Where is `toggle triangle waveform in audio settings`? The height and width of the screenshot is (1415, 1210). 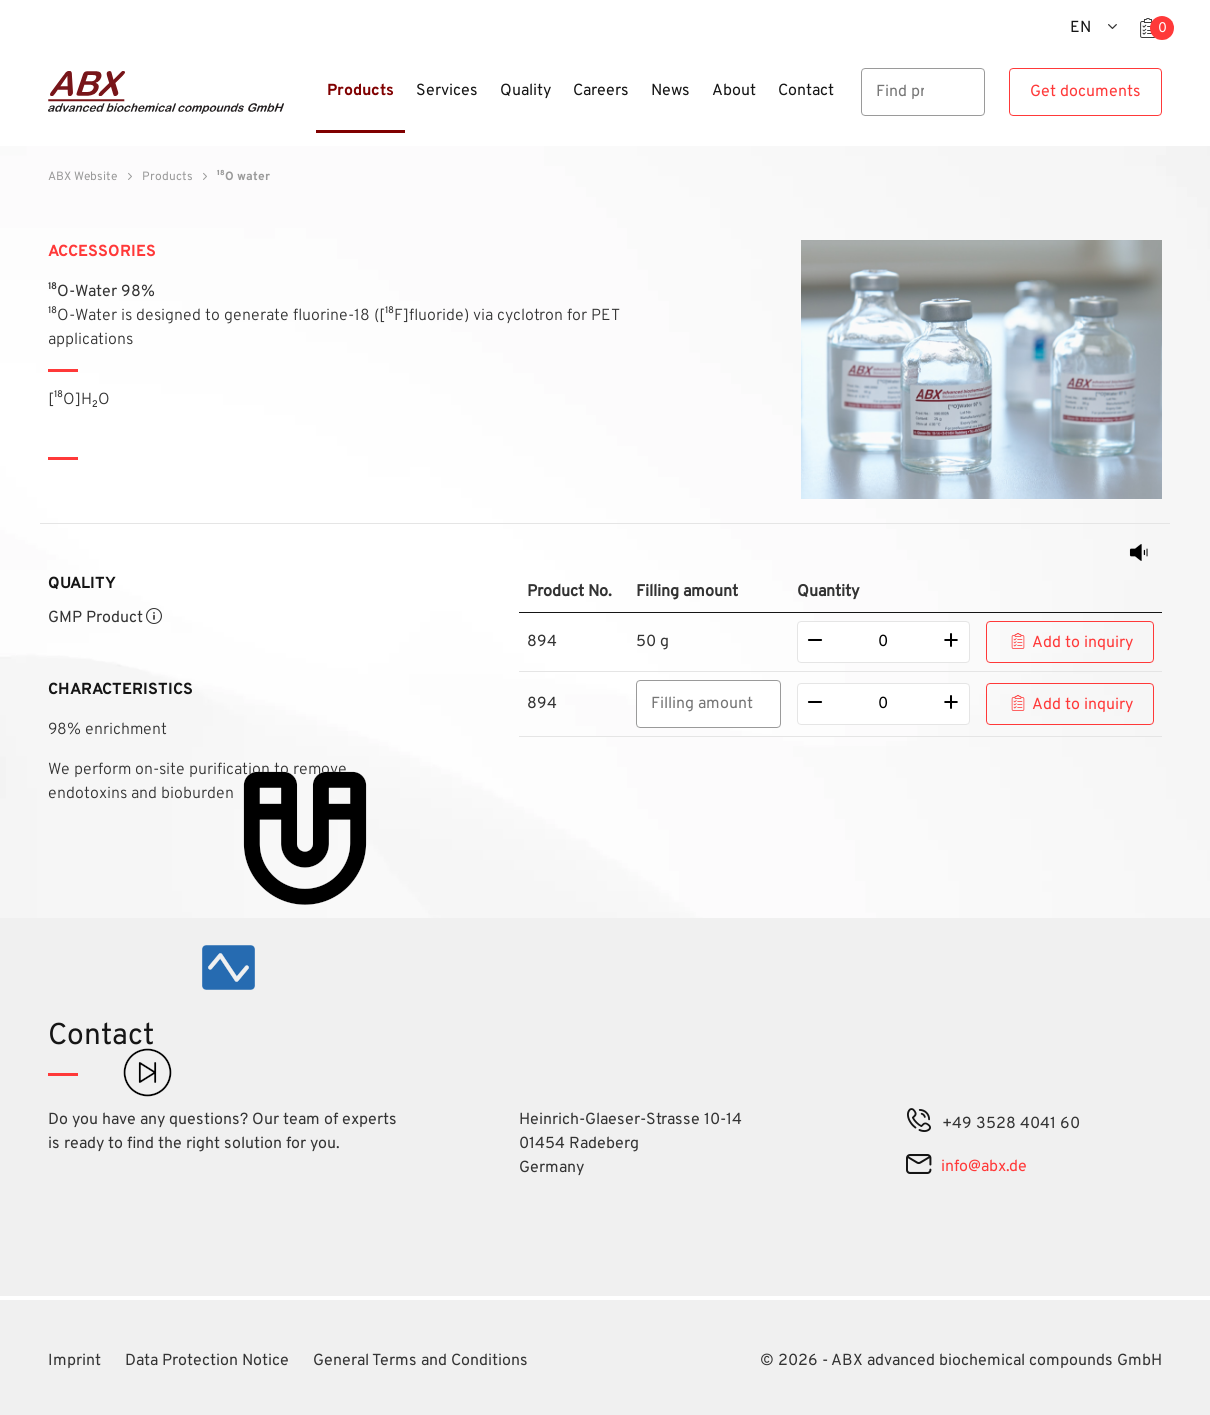 toggle triangle waveform in audio settings is located at coordinates (228, 967).